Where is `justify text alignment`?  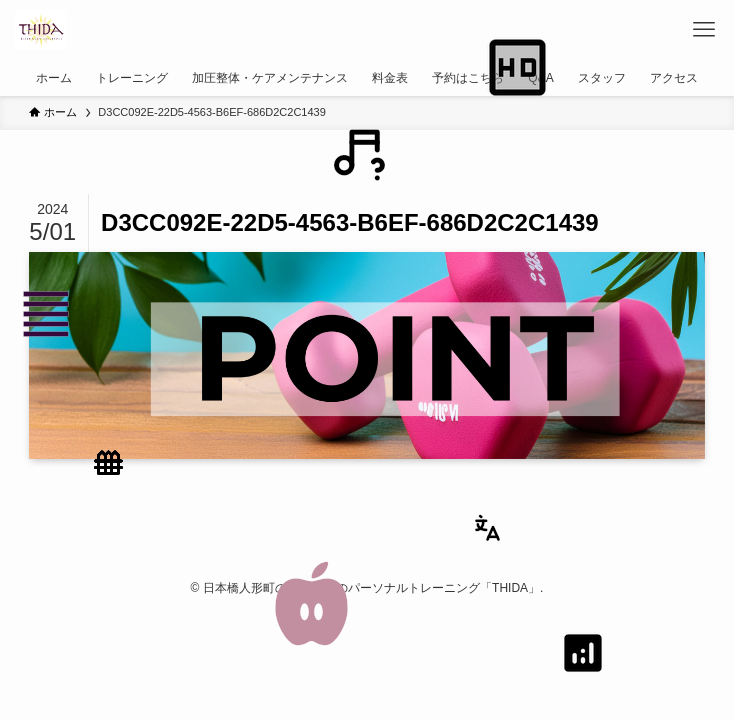
justify text alignment is located at coordinates (46, 314).